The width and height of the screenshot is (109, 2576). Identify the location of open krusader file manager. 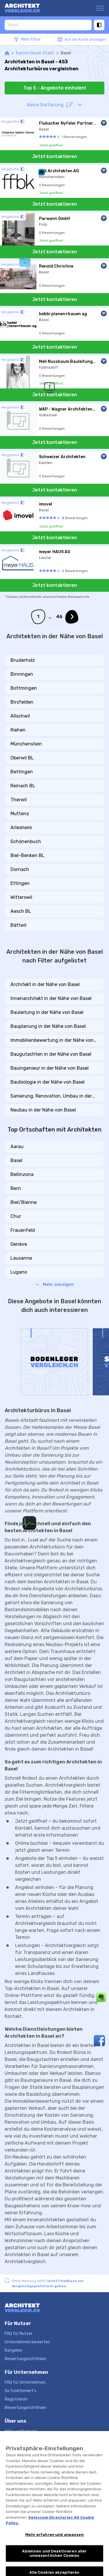
(25, 262).